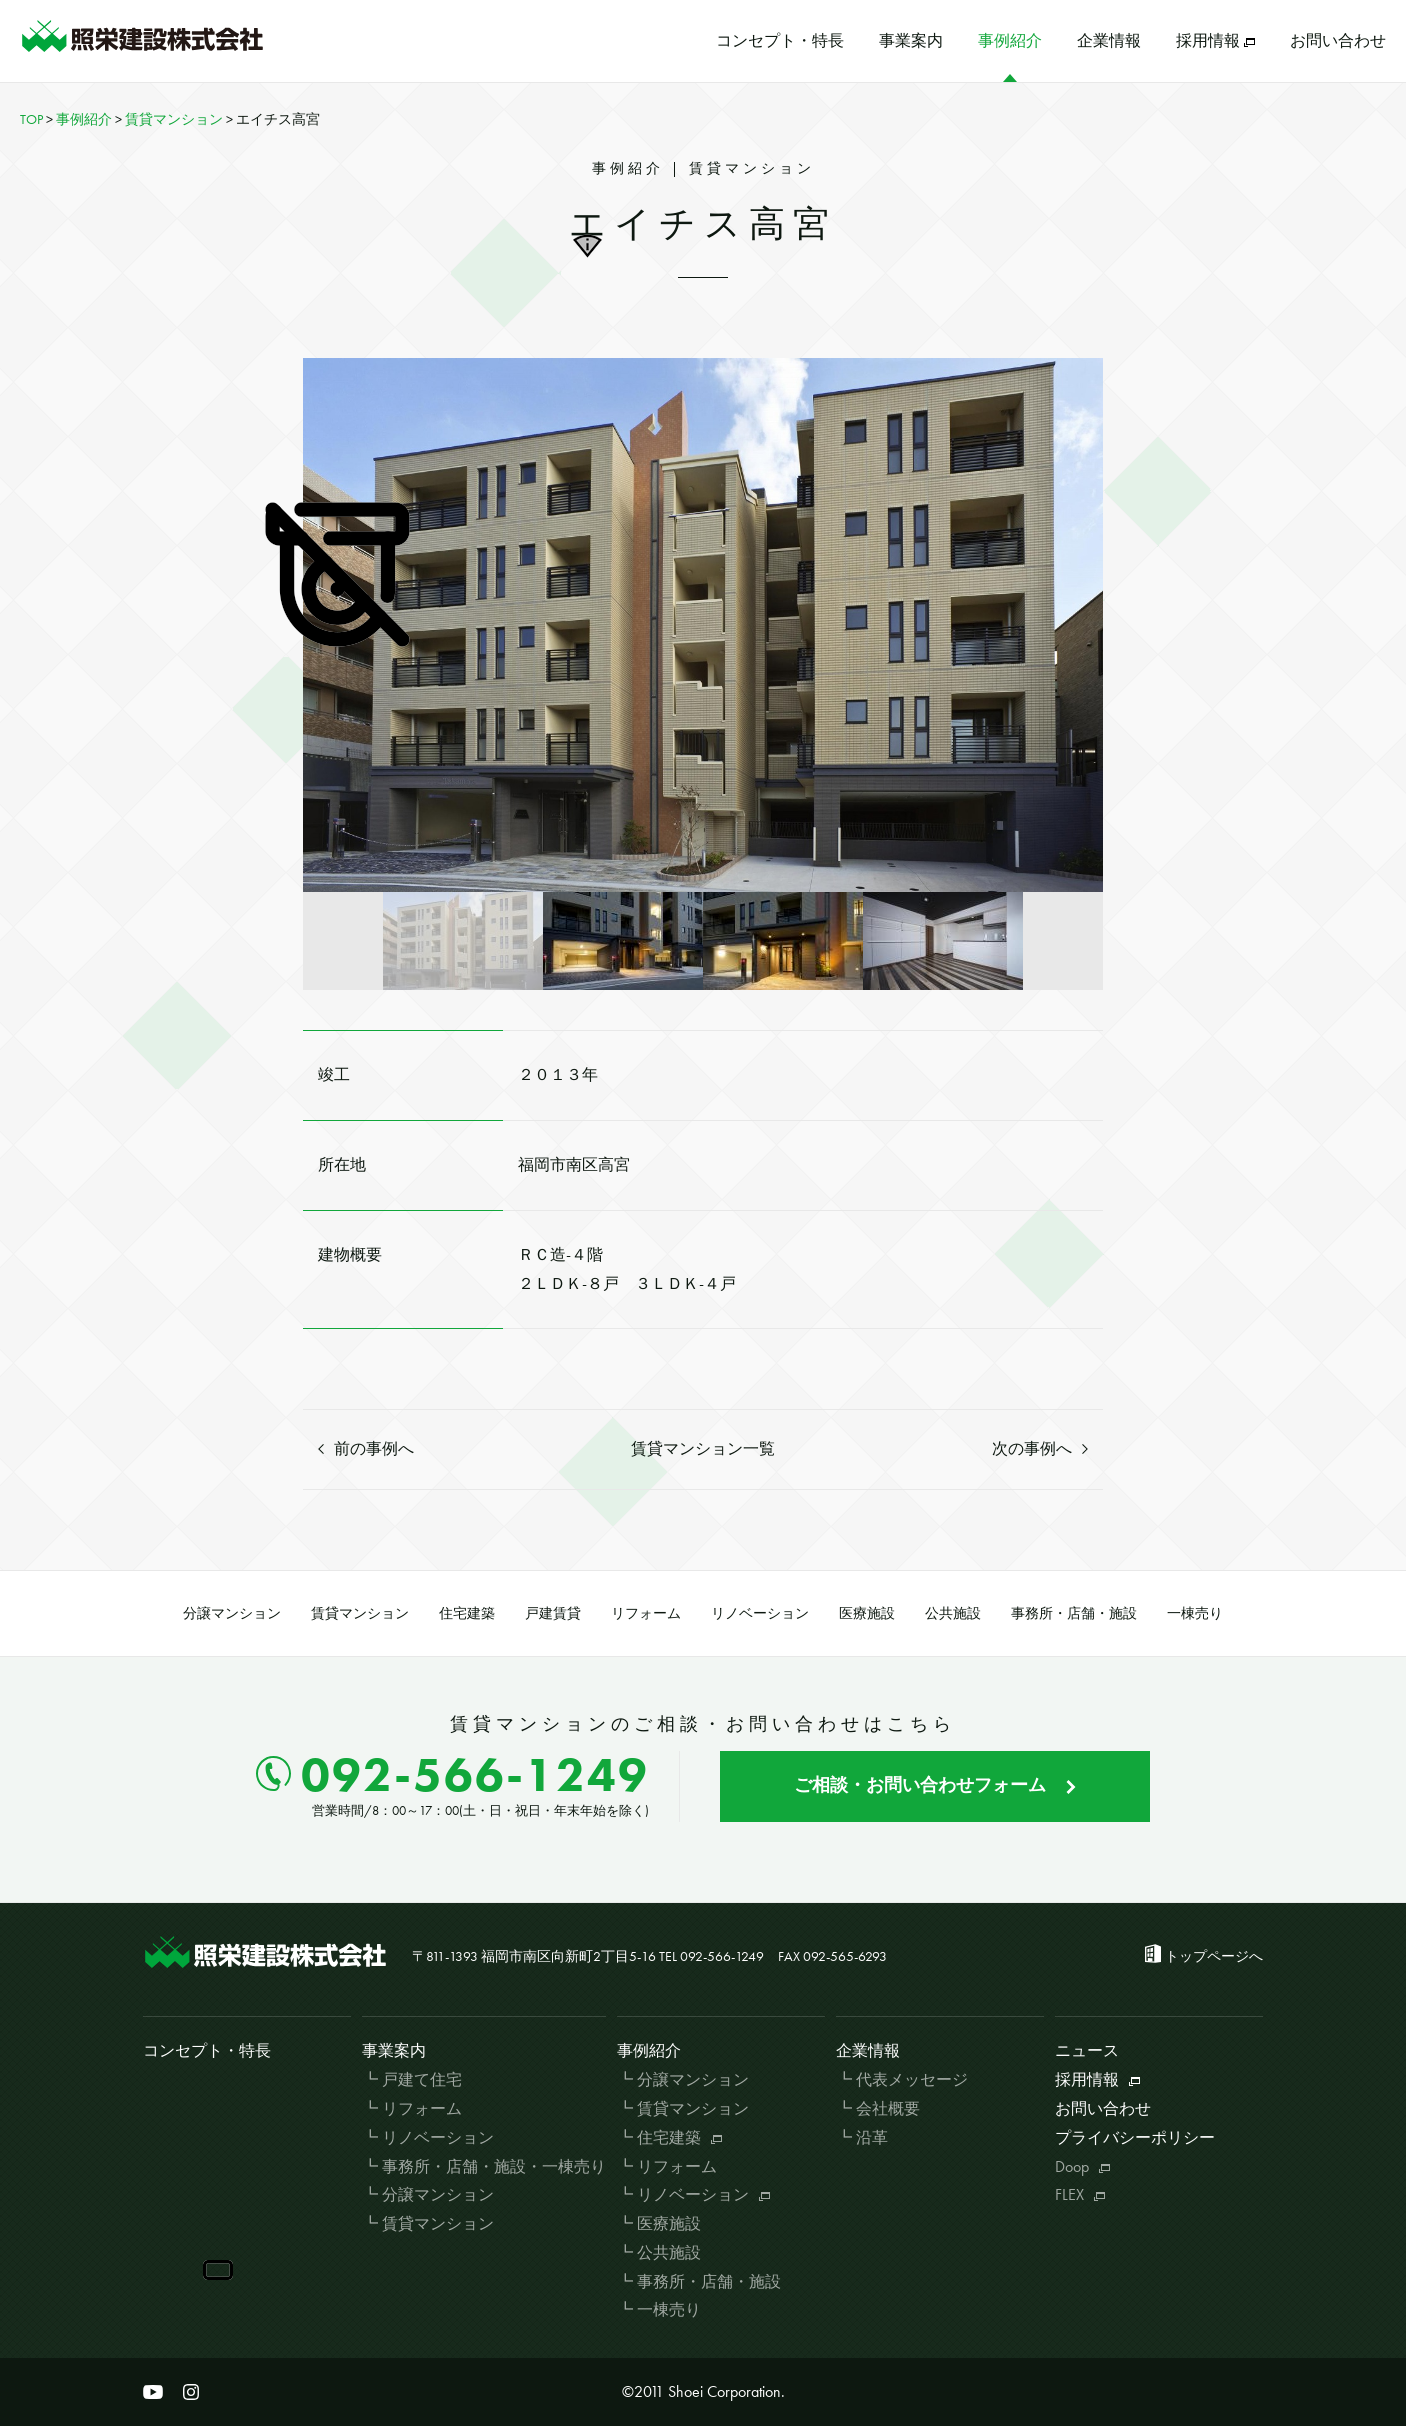  I want to click on cctv camera is disabled or offline, so click(337, 574).